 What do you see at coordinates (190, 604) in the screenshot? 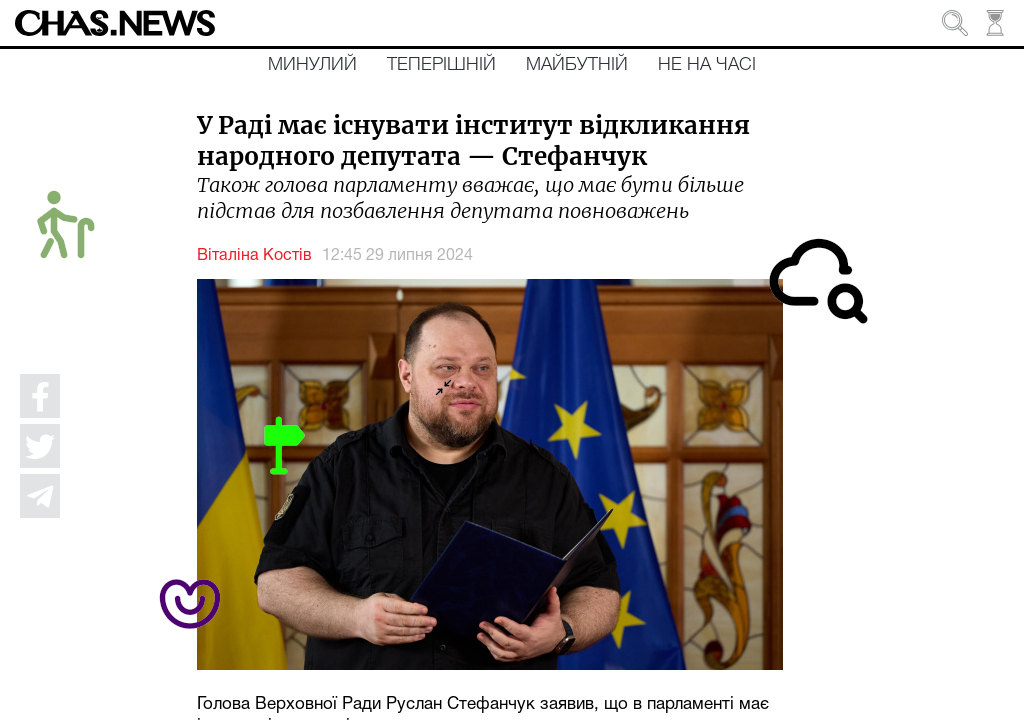
I see `open badoo dating app` at bounding box center [190, 604].